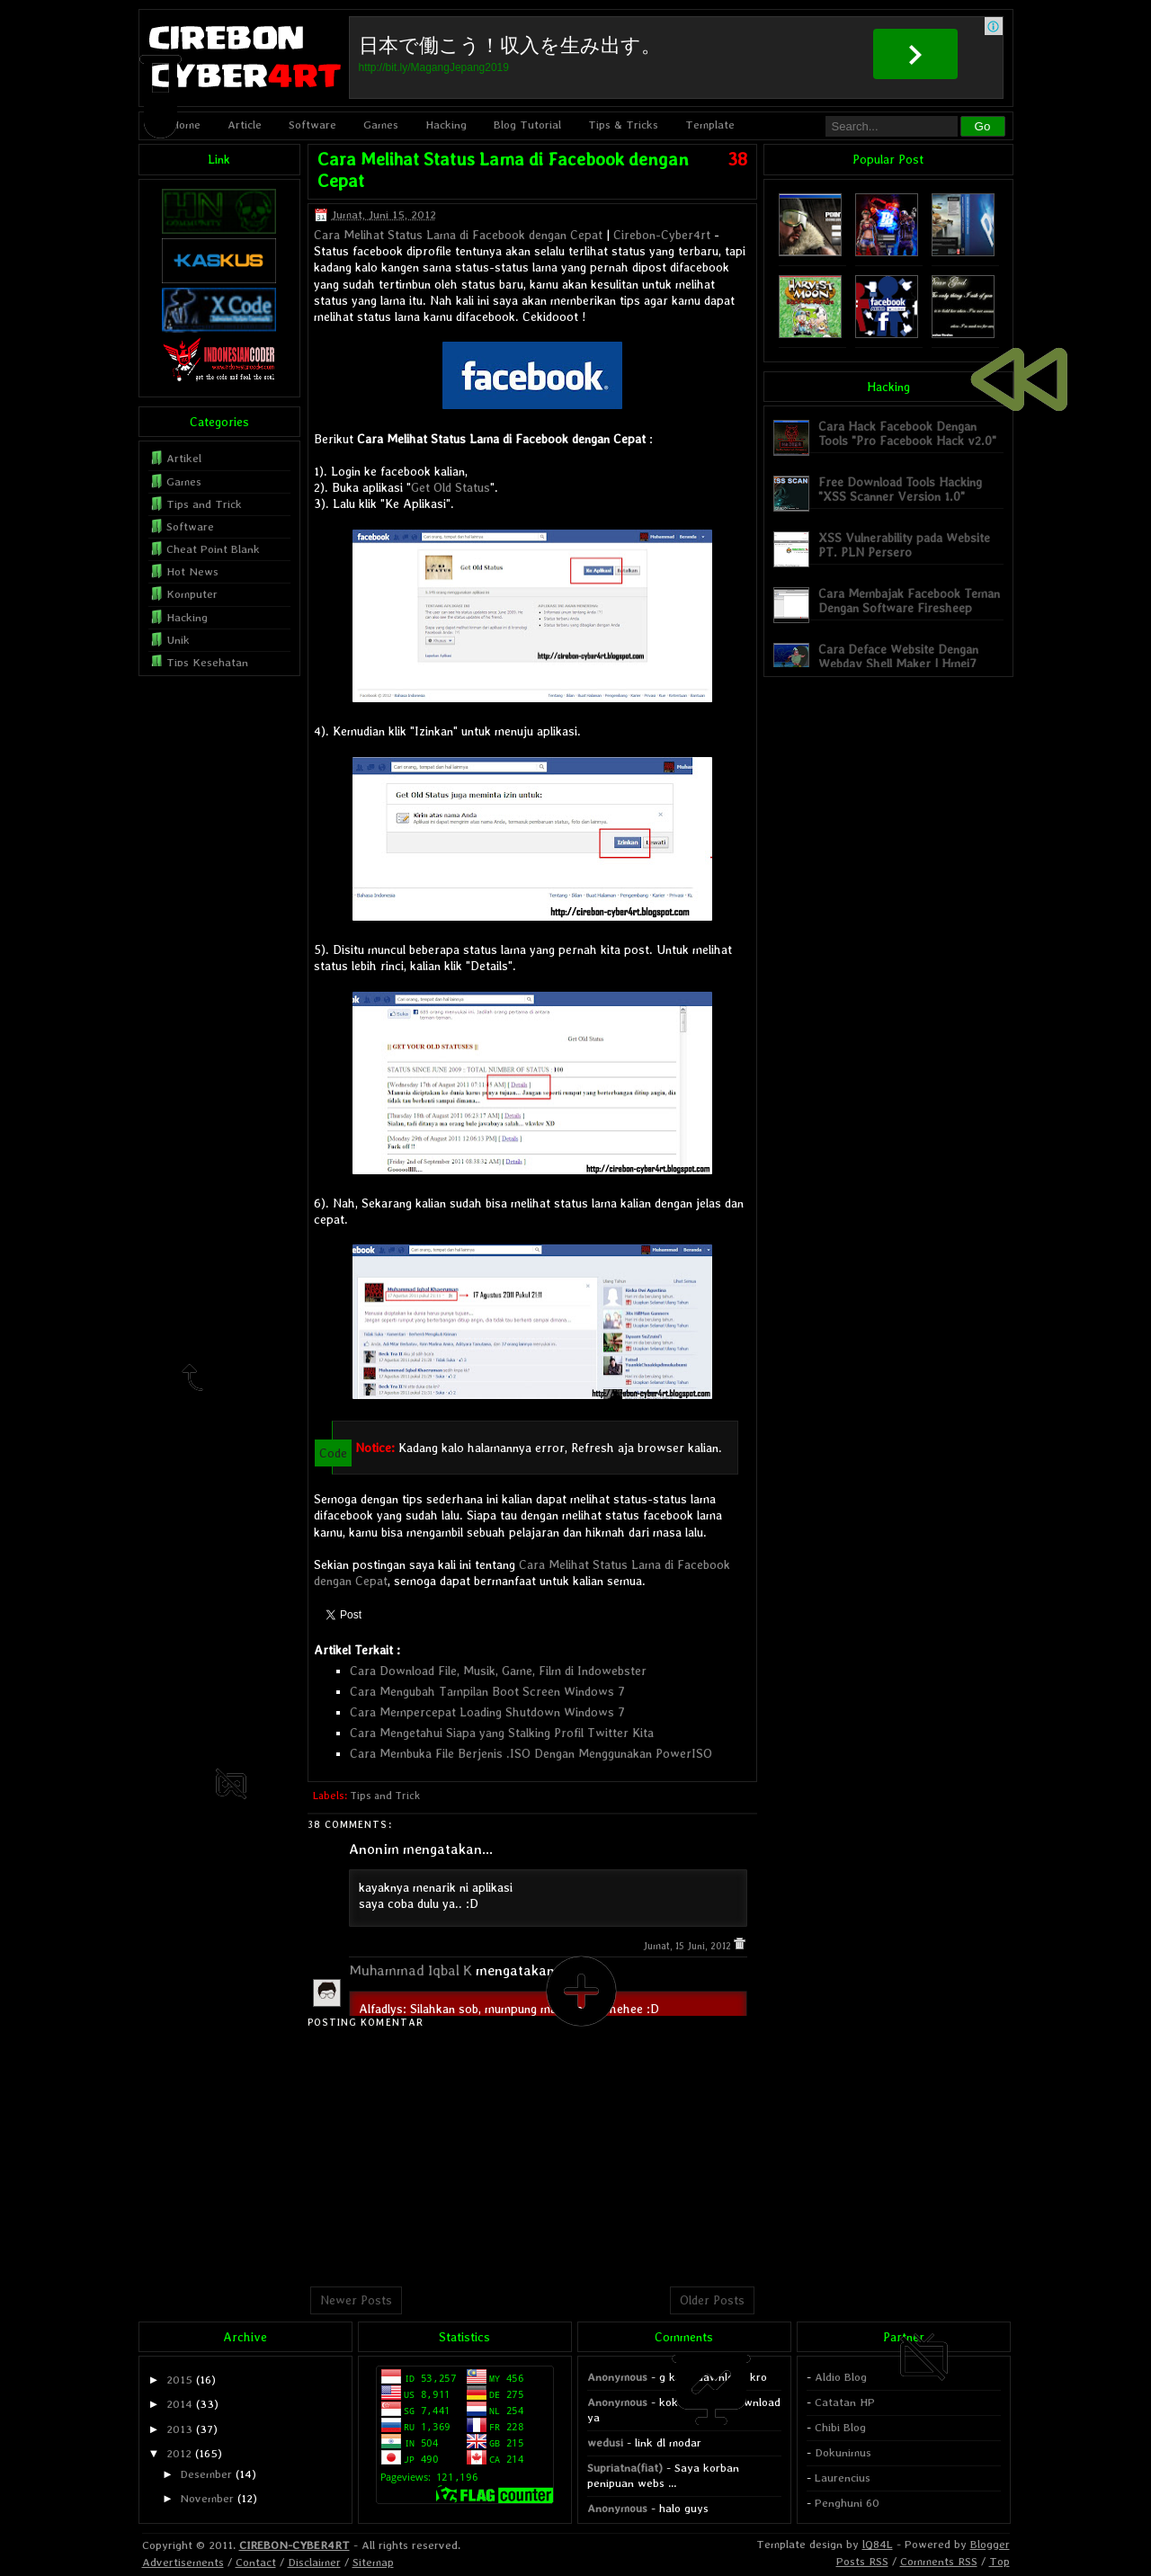  I want to click on go back and up to previous level, so click(192, 1377).